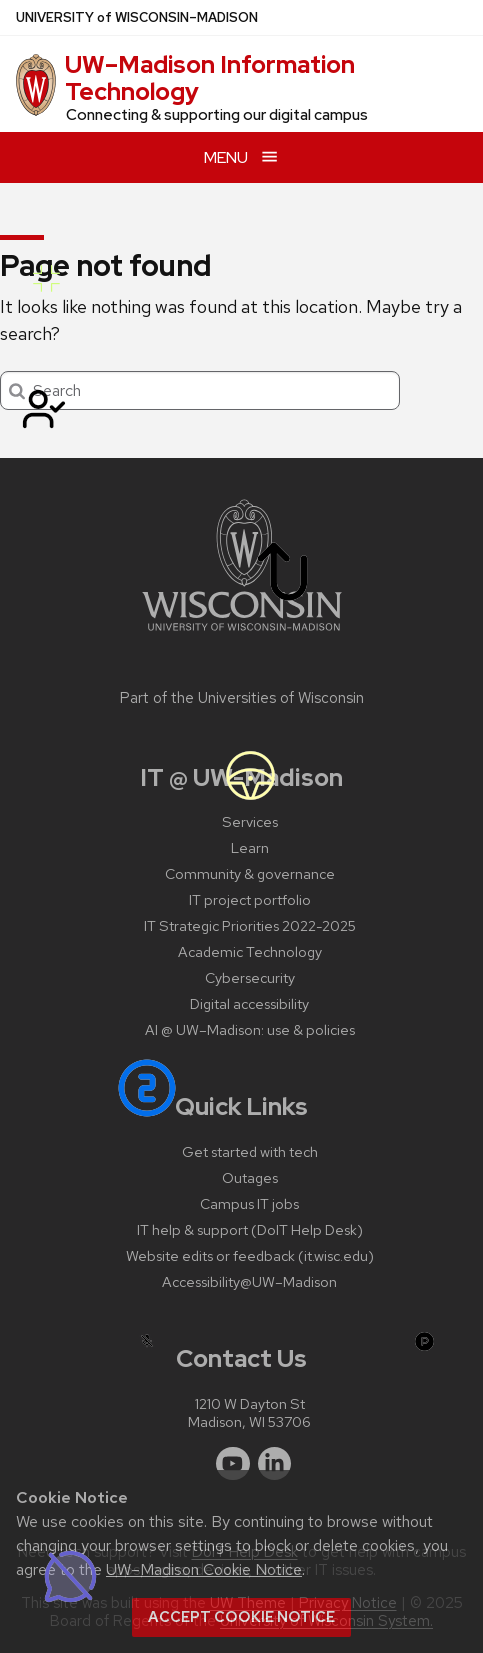 The image size is (483, 1653). Describe the element at coordinates (70, 1576) in the screenshot. I see `mute or disable chat notifications` at that location.